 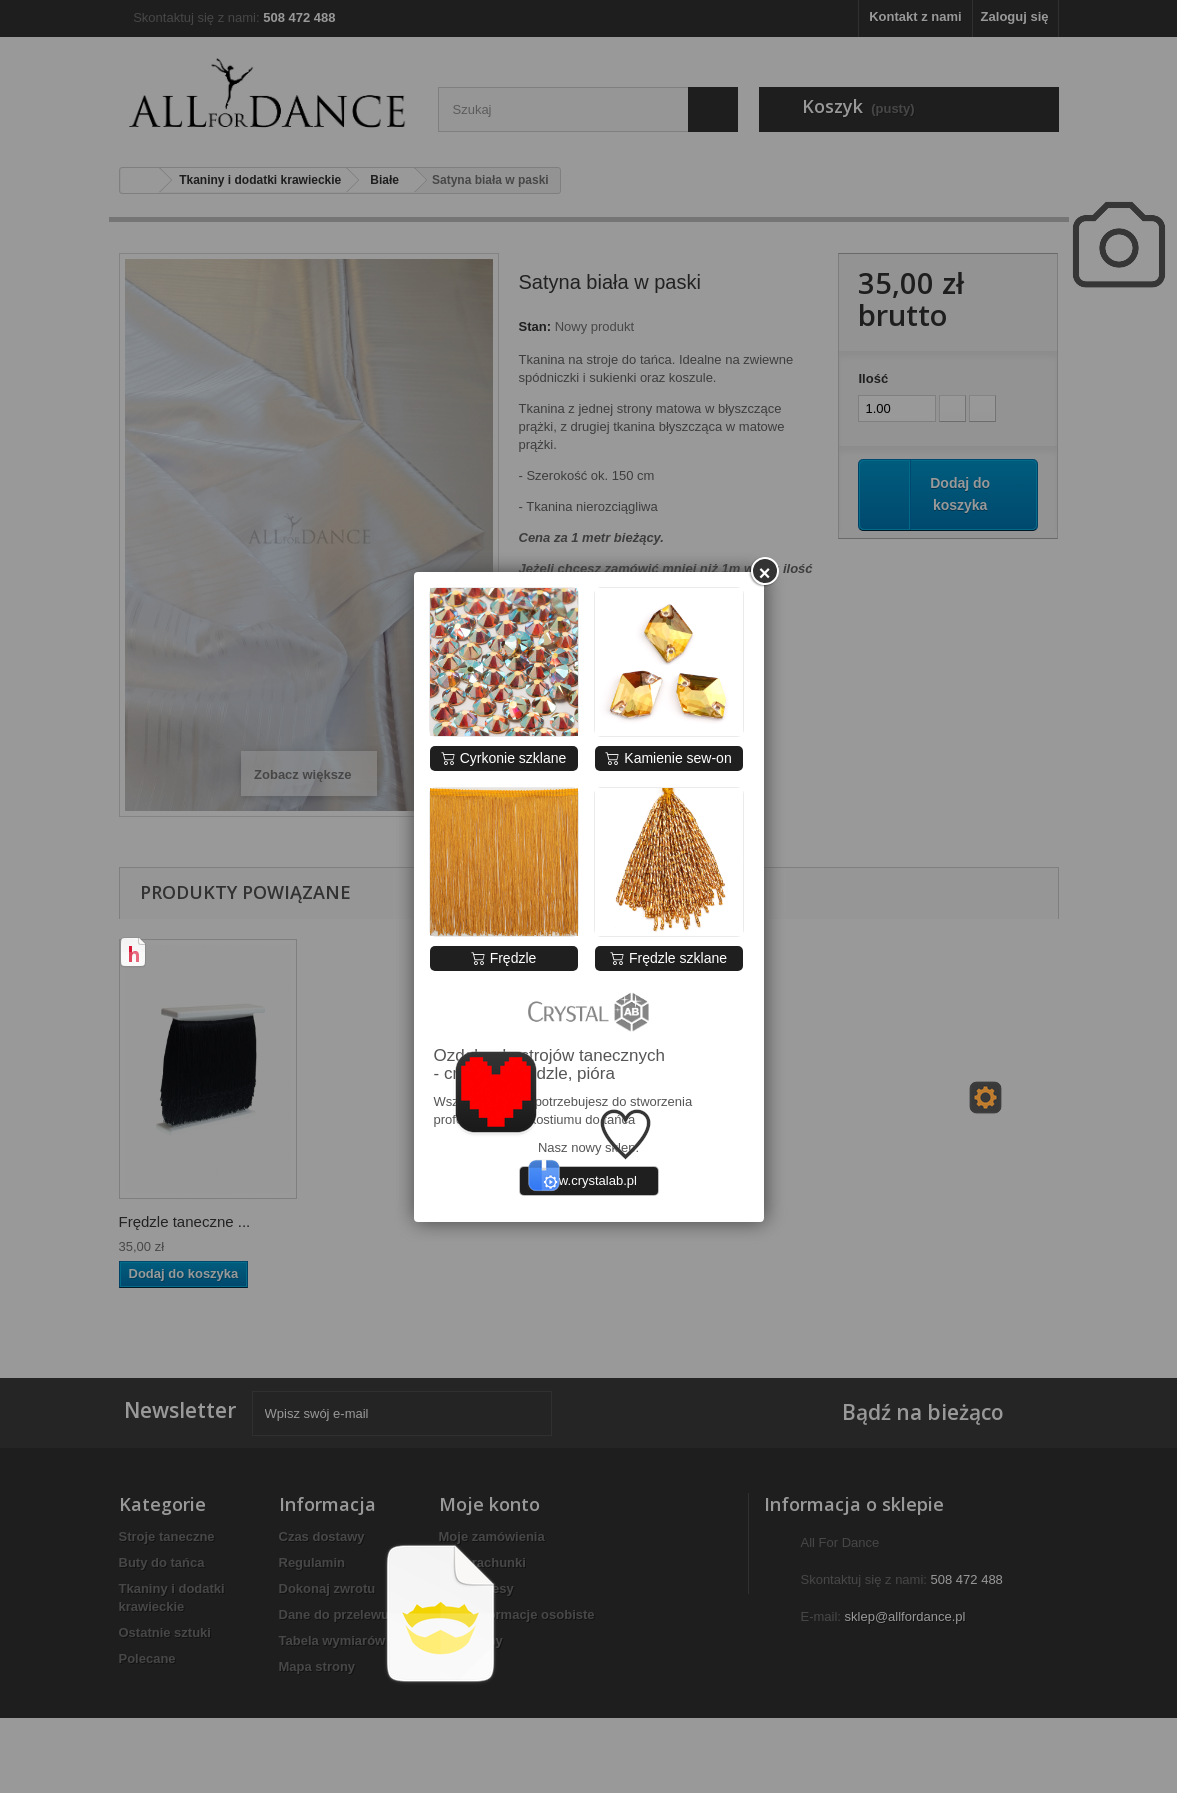 What do you see at coordinates (625, 1134) in the screenshot?
I see `add to favorites` at bounding box center [625, 1134].